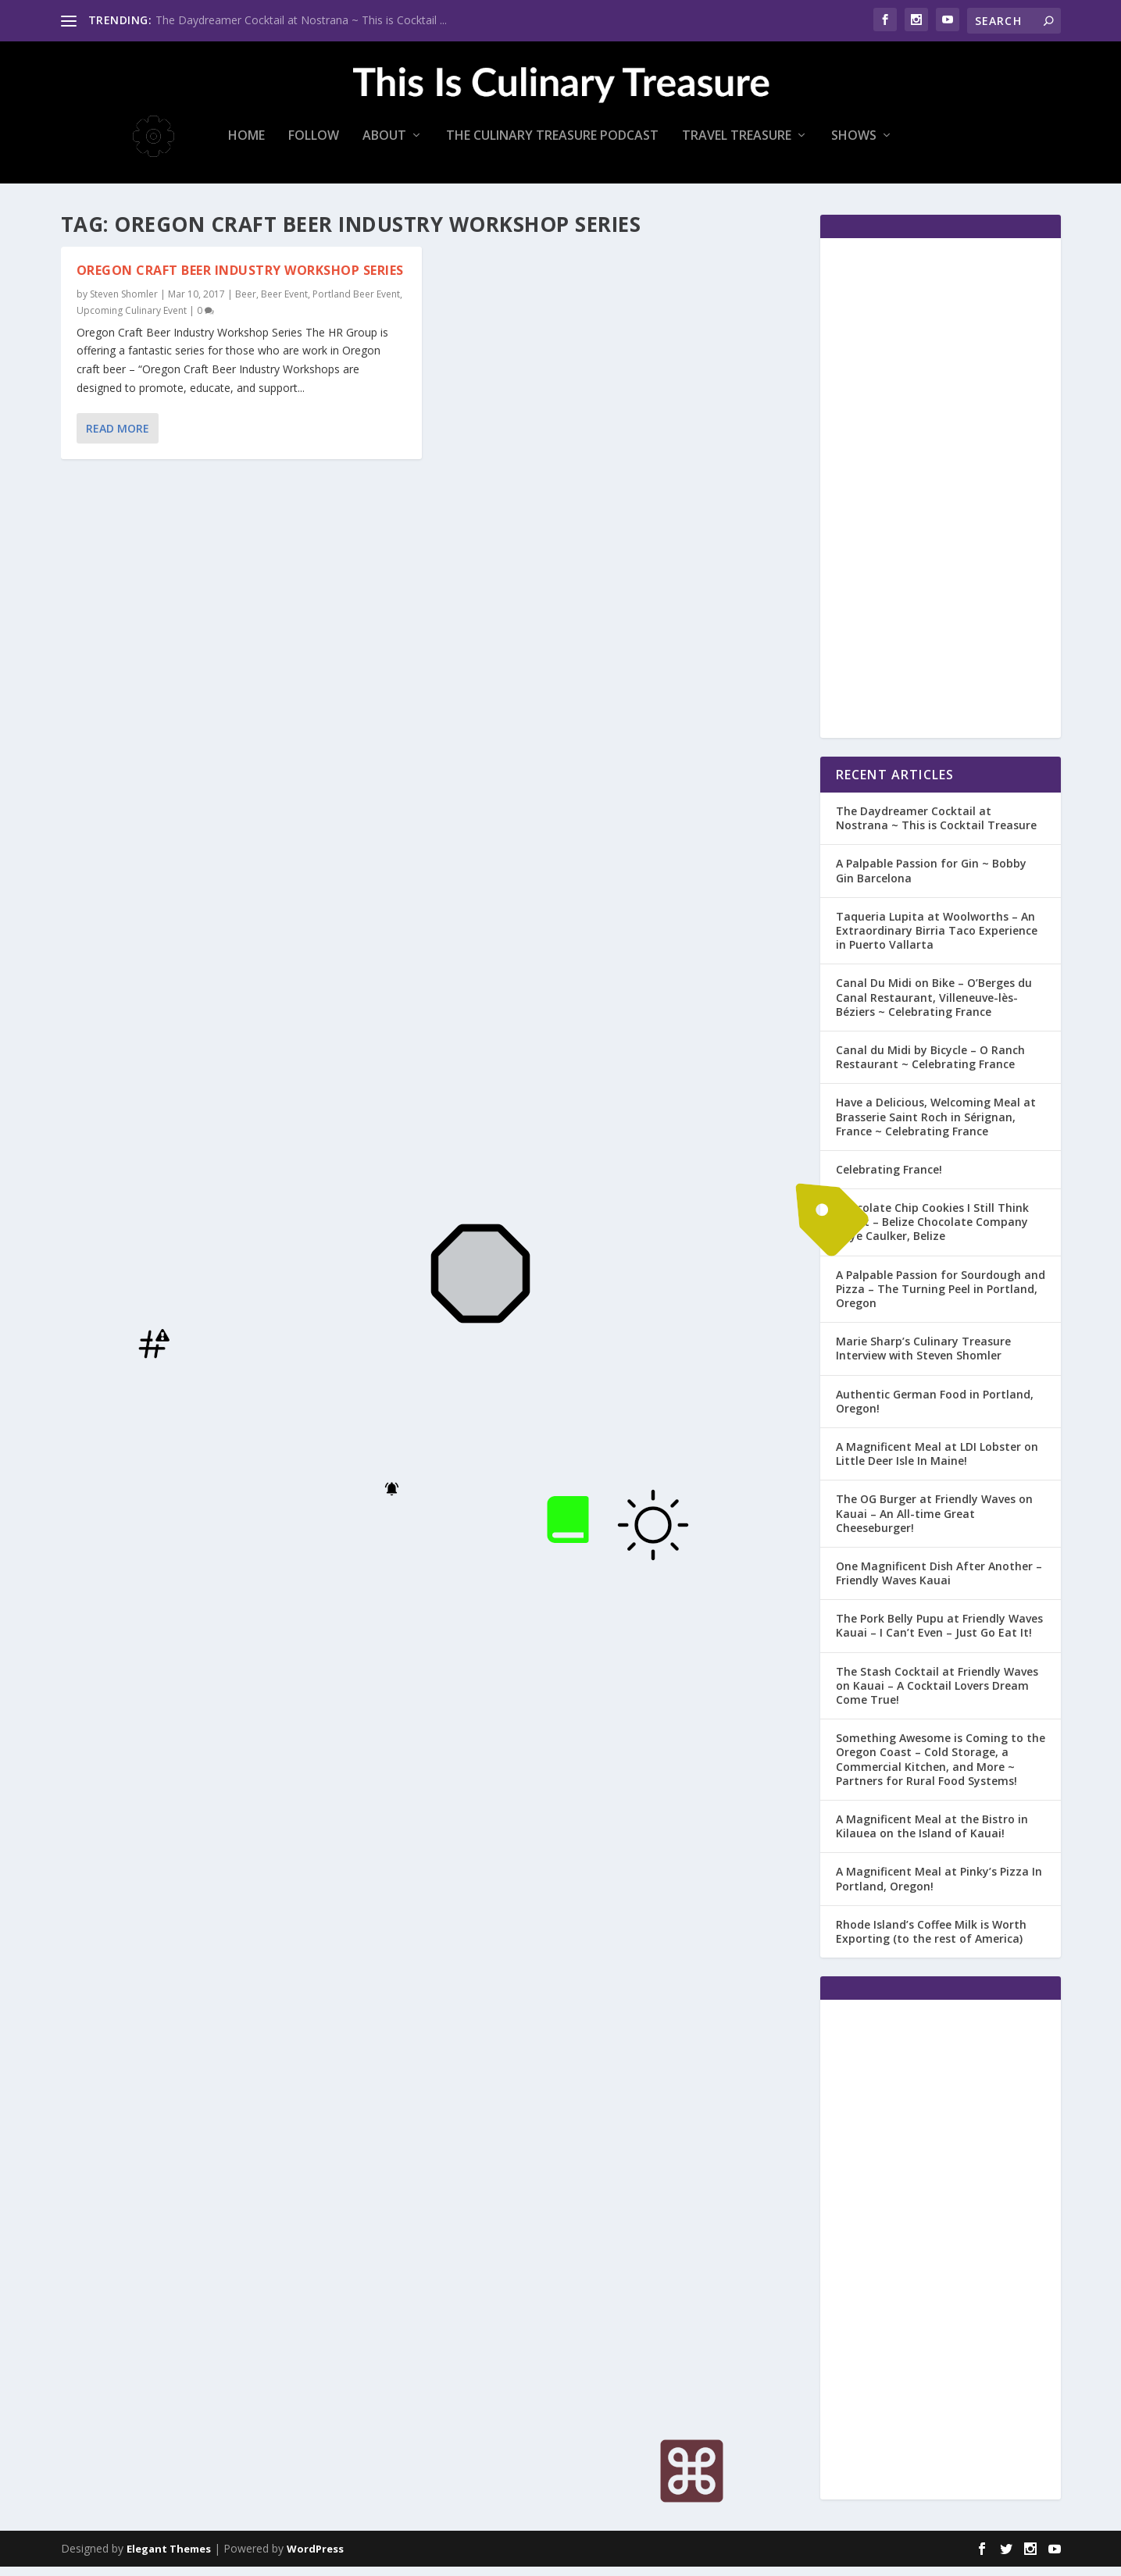  Describe the element at coordinates (391, 1488) in the screenshot. I see `indicates new or active notifications` at that location.